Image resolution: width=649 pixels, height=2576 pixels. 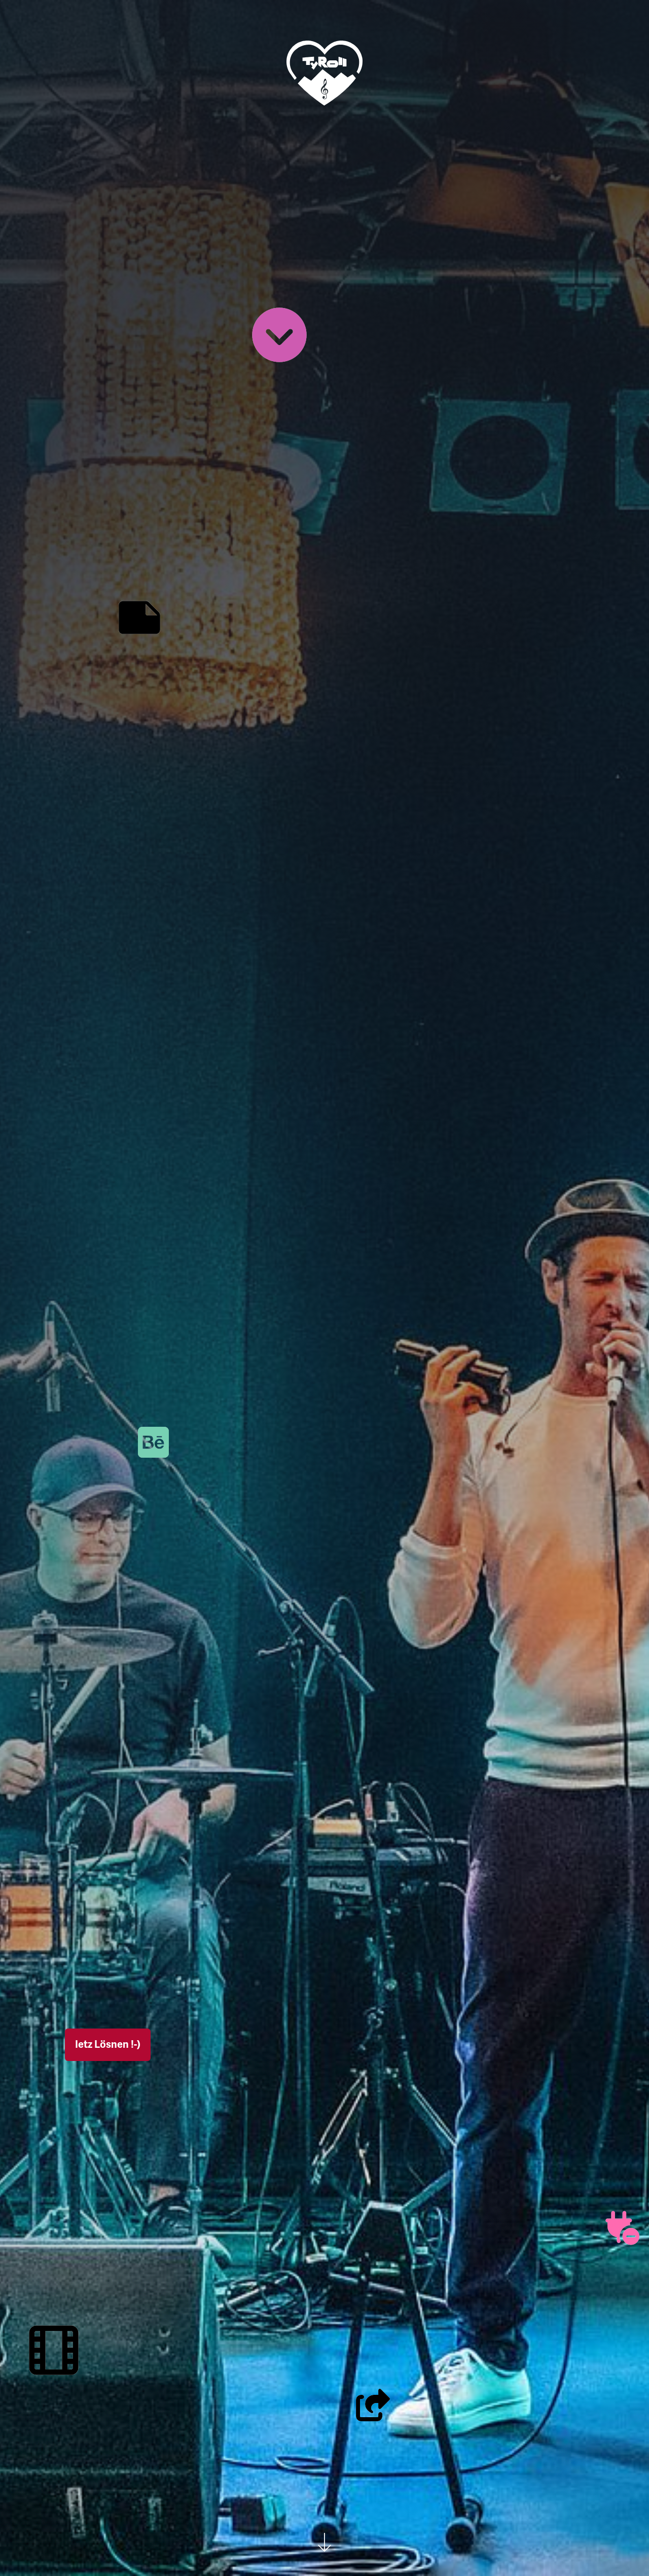 What do you see at coordinates (621, 2228) in the screenshot?
I see `disconnect or remove a power connection` at bounding box center [621, 2228].